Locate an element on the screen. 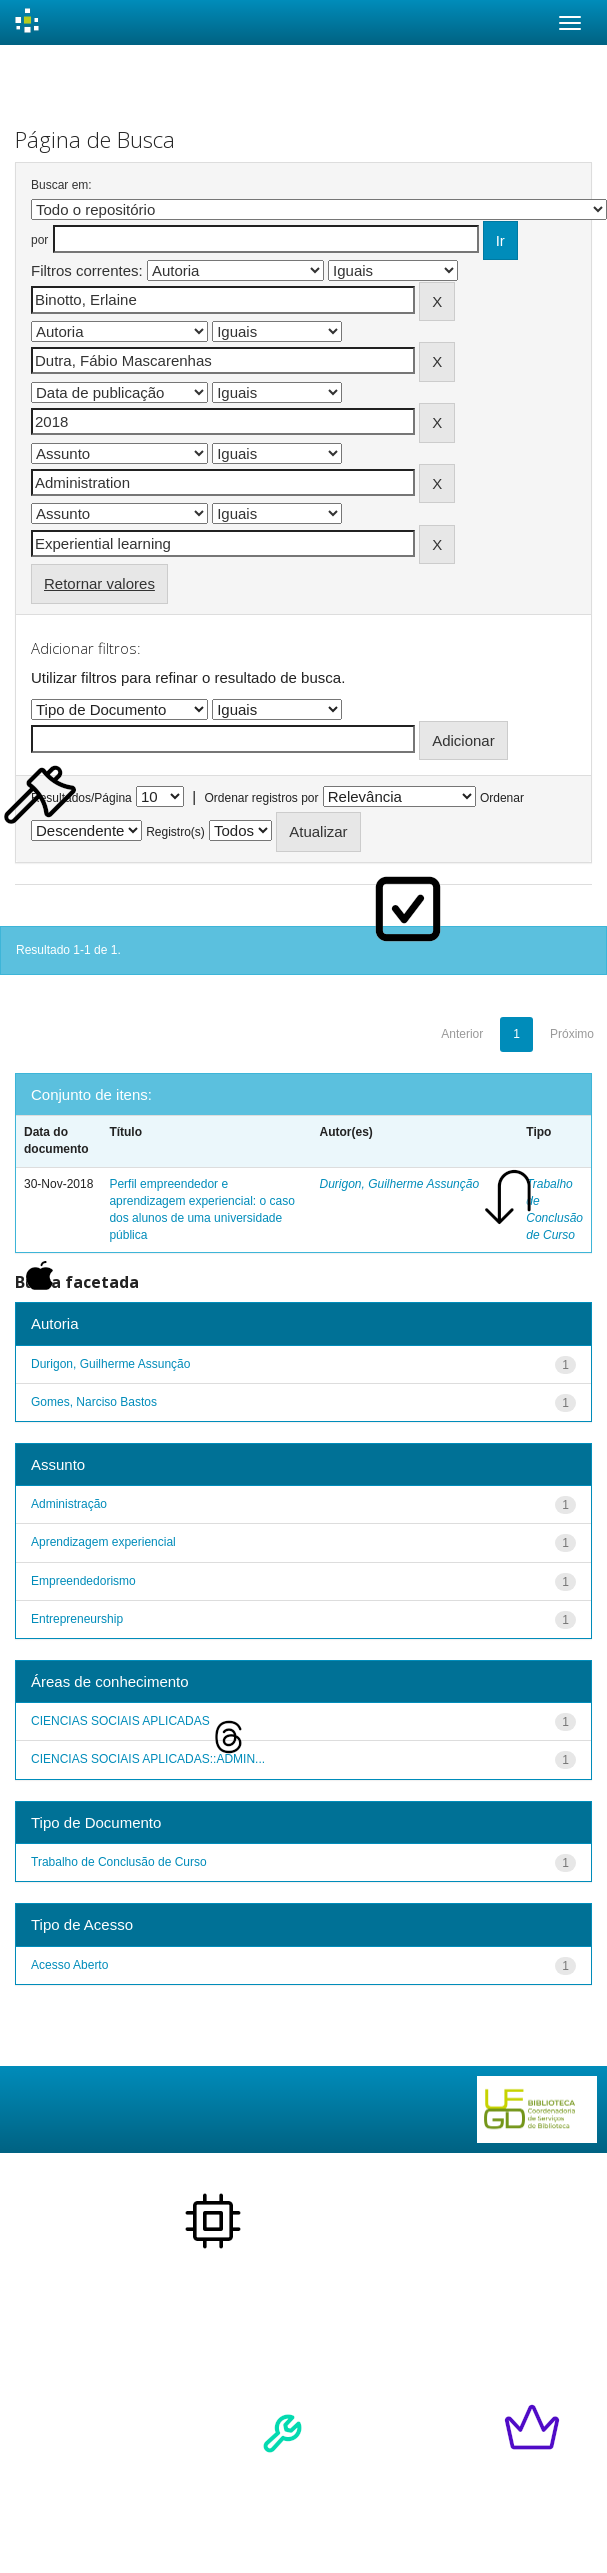  access settings or configuration options is located at coordinates (282, 2433).